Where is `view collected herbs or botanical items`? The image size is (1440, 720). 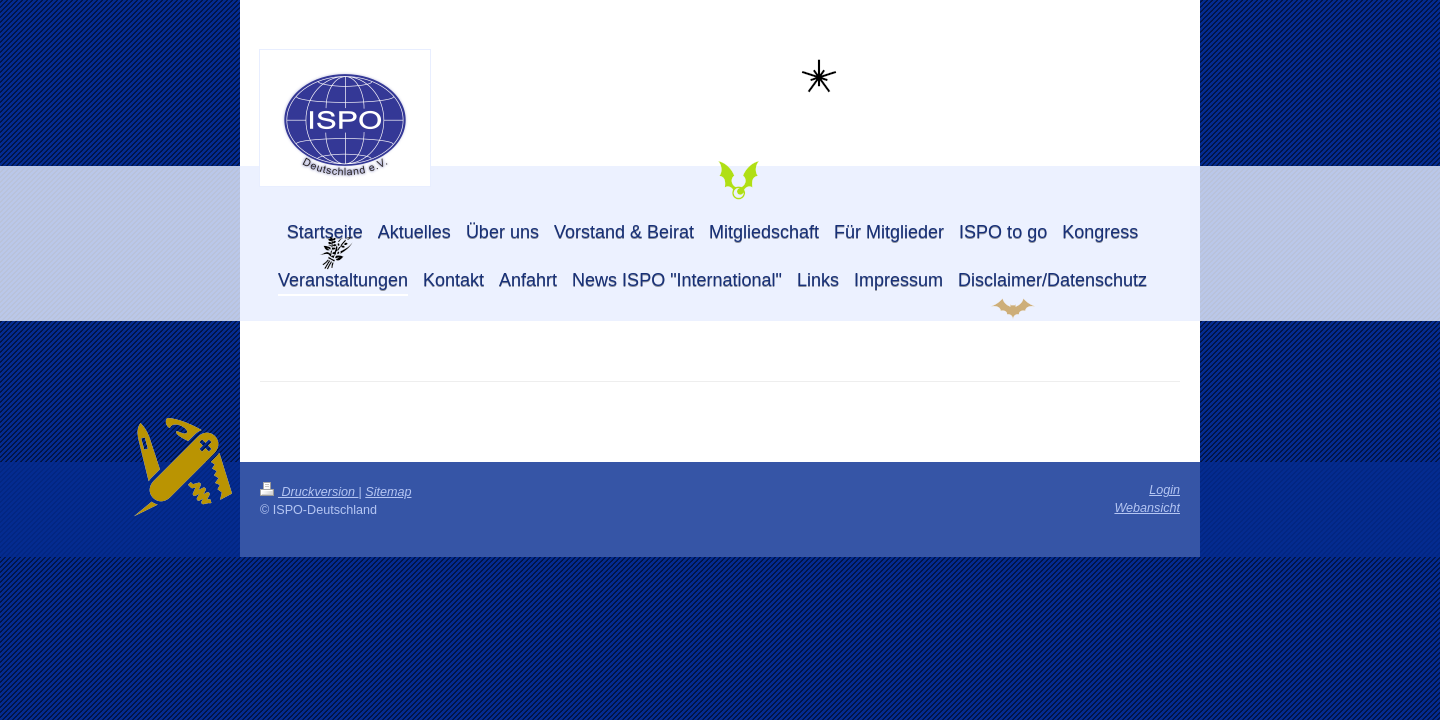
view collected herbs or botanical items is located at coordinates (336, 253).